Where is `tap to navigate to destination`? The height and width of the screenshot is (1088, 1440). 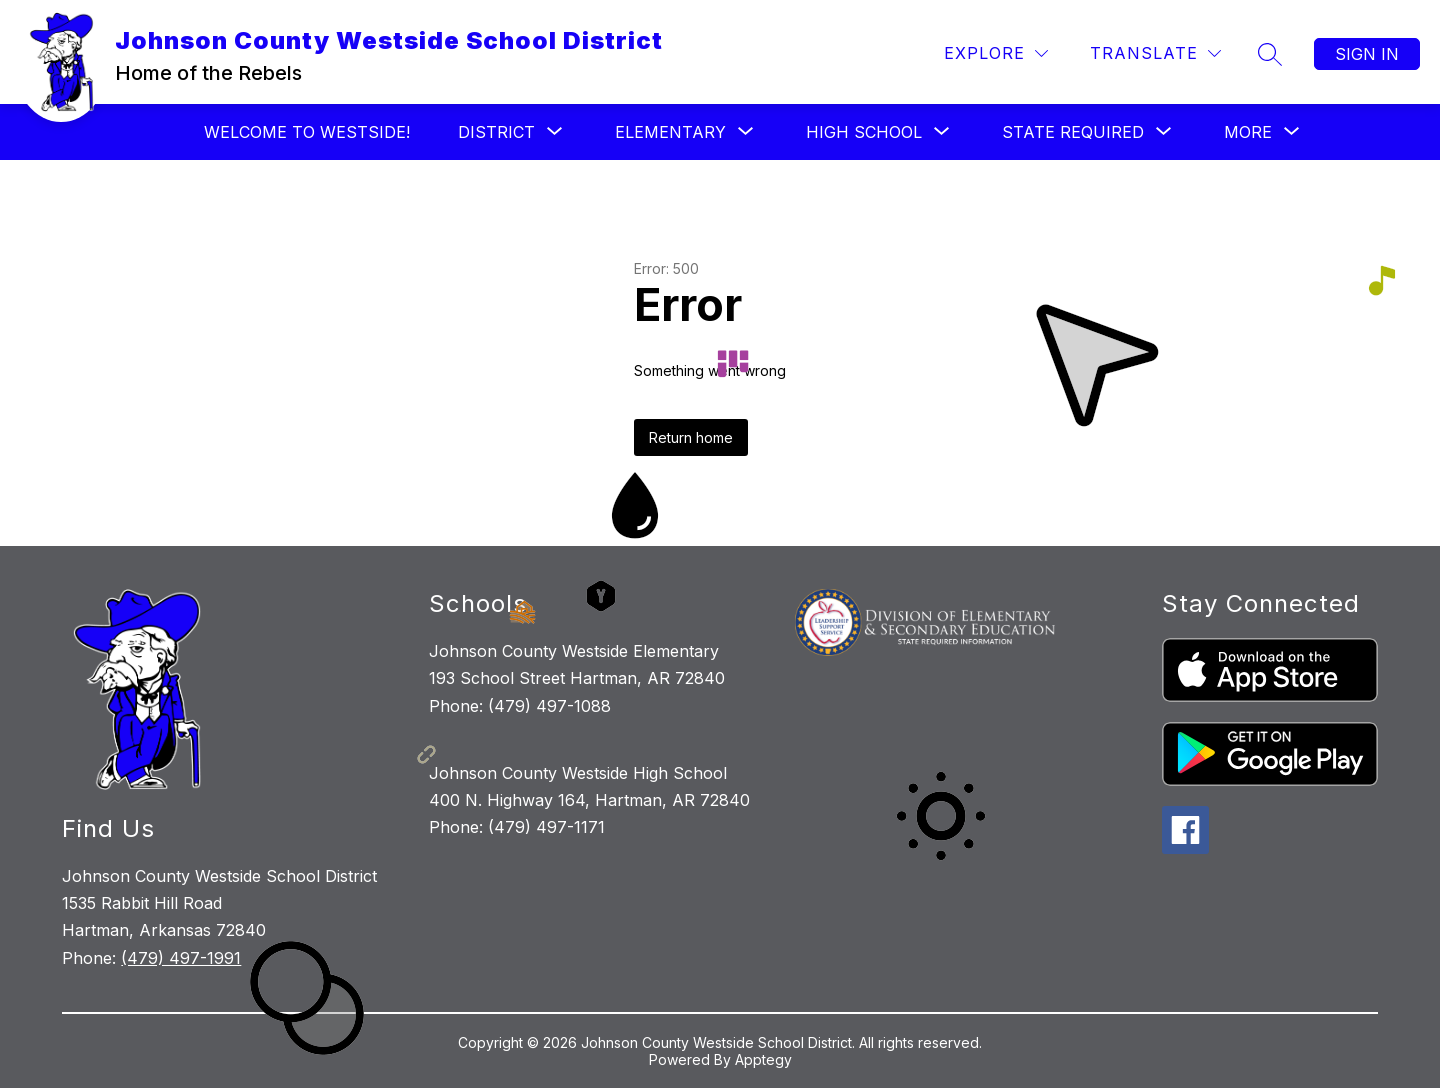 tap to navigate to destination is located at coordinates (1088, 356).